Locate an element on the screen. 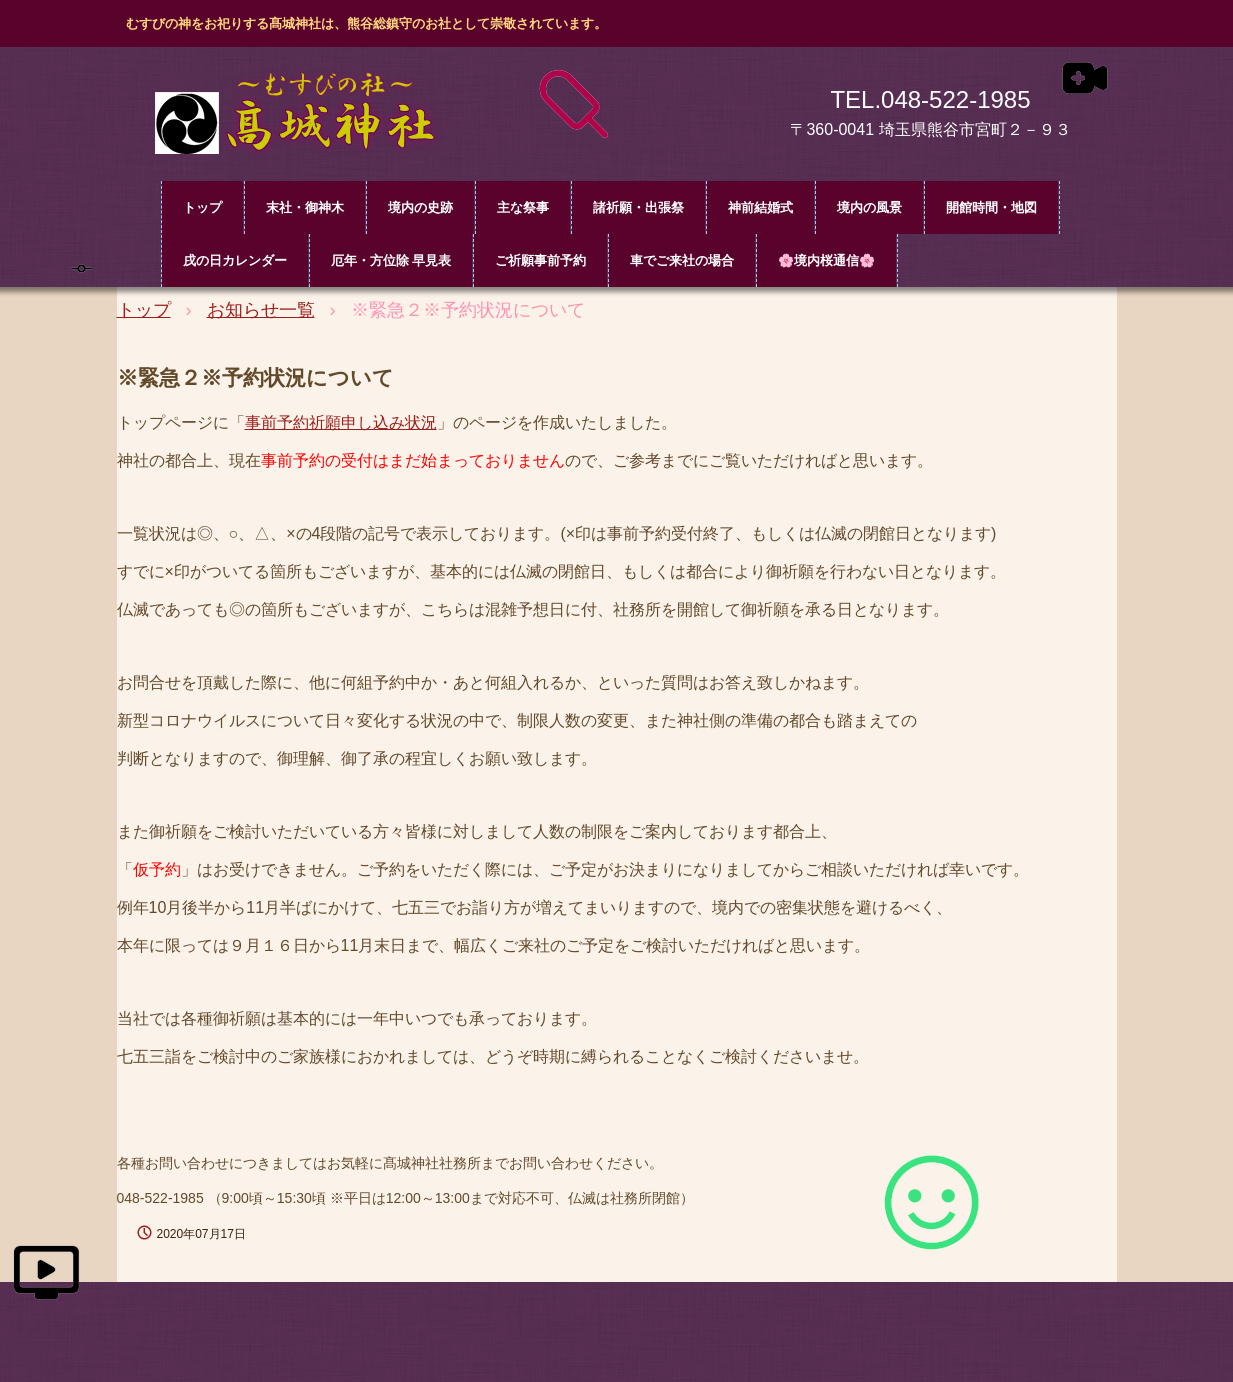  start a new video recording is located at coordinates (1085, 78).